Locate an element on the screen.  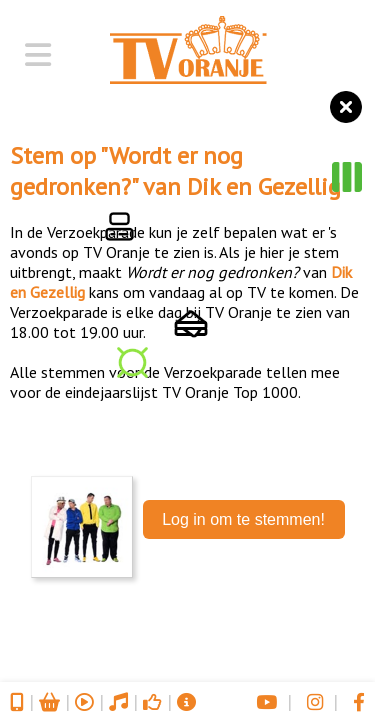
access food or restaurant options is located at coordinates (191, 324).